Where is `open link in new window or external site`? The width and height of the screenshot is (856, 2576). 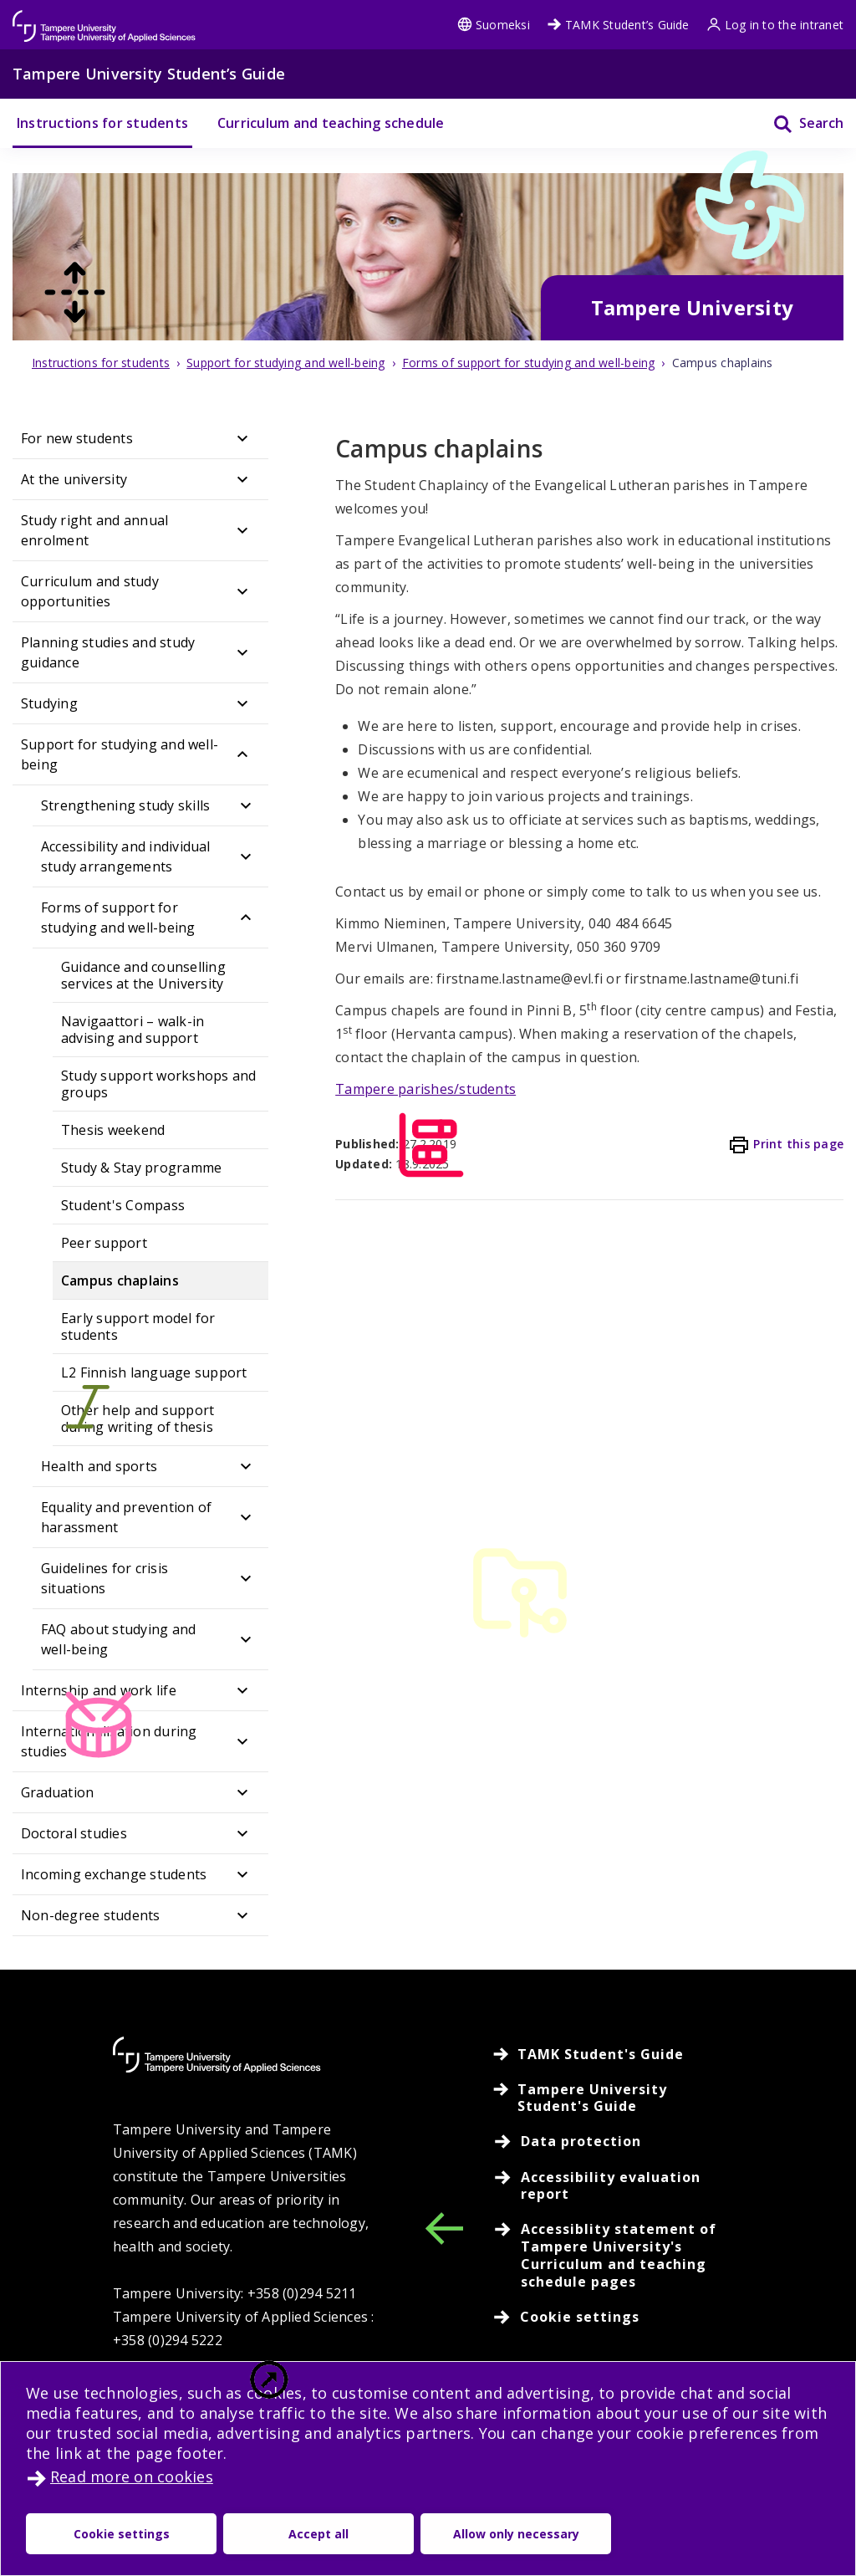
open link in new window or external site is located at coordinates (269, 2379).